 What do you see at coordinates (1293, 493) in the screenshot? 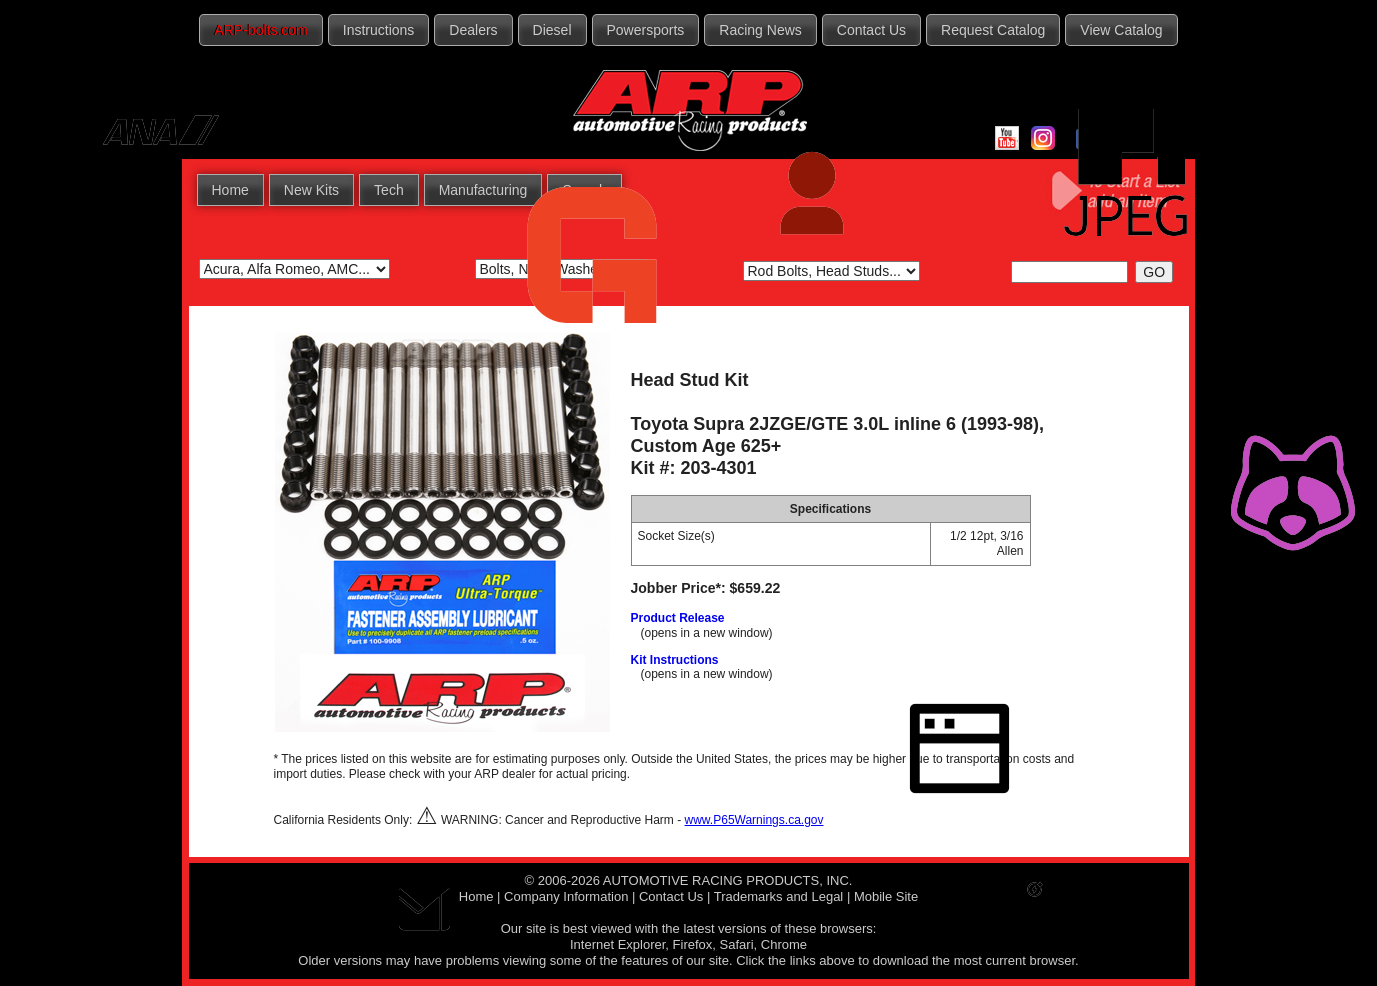
I see `open protocols.io website or app` at bounding box center [1293, 493].